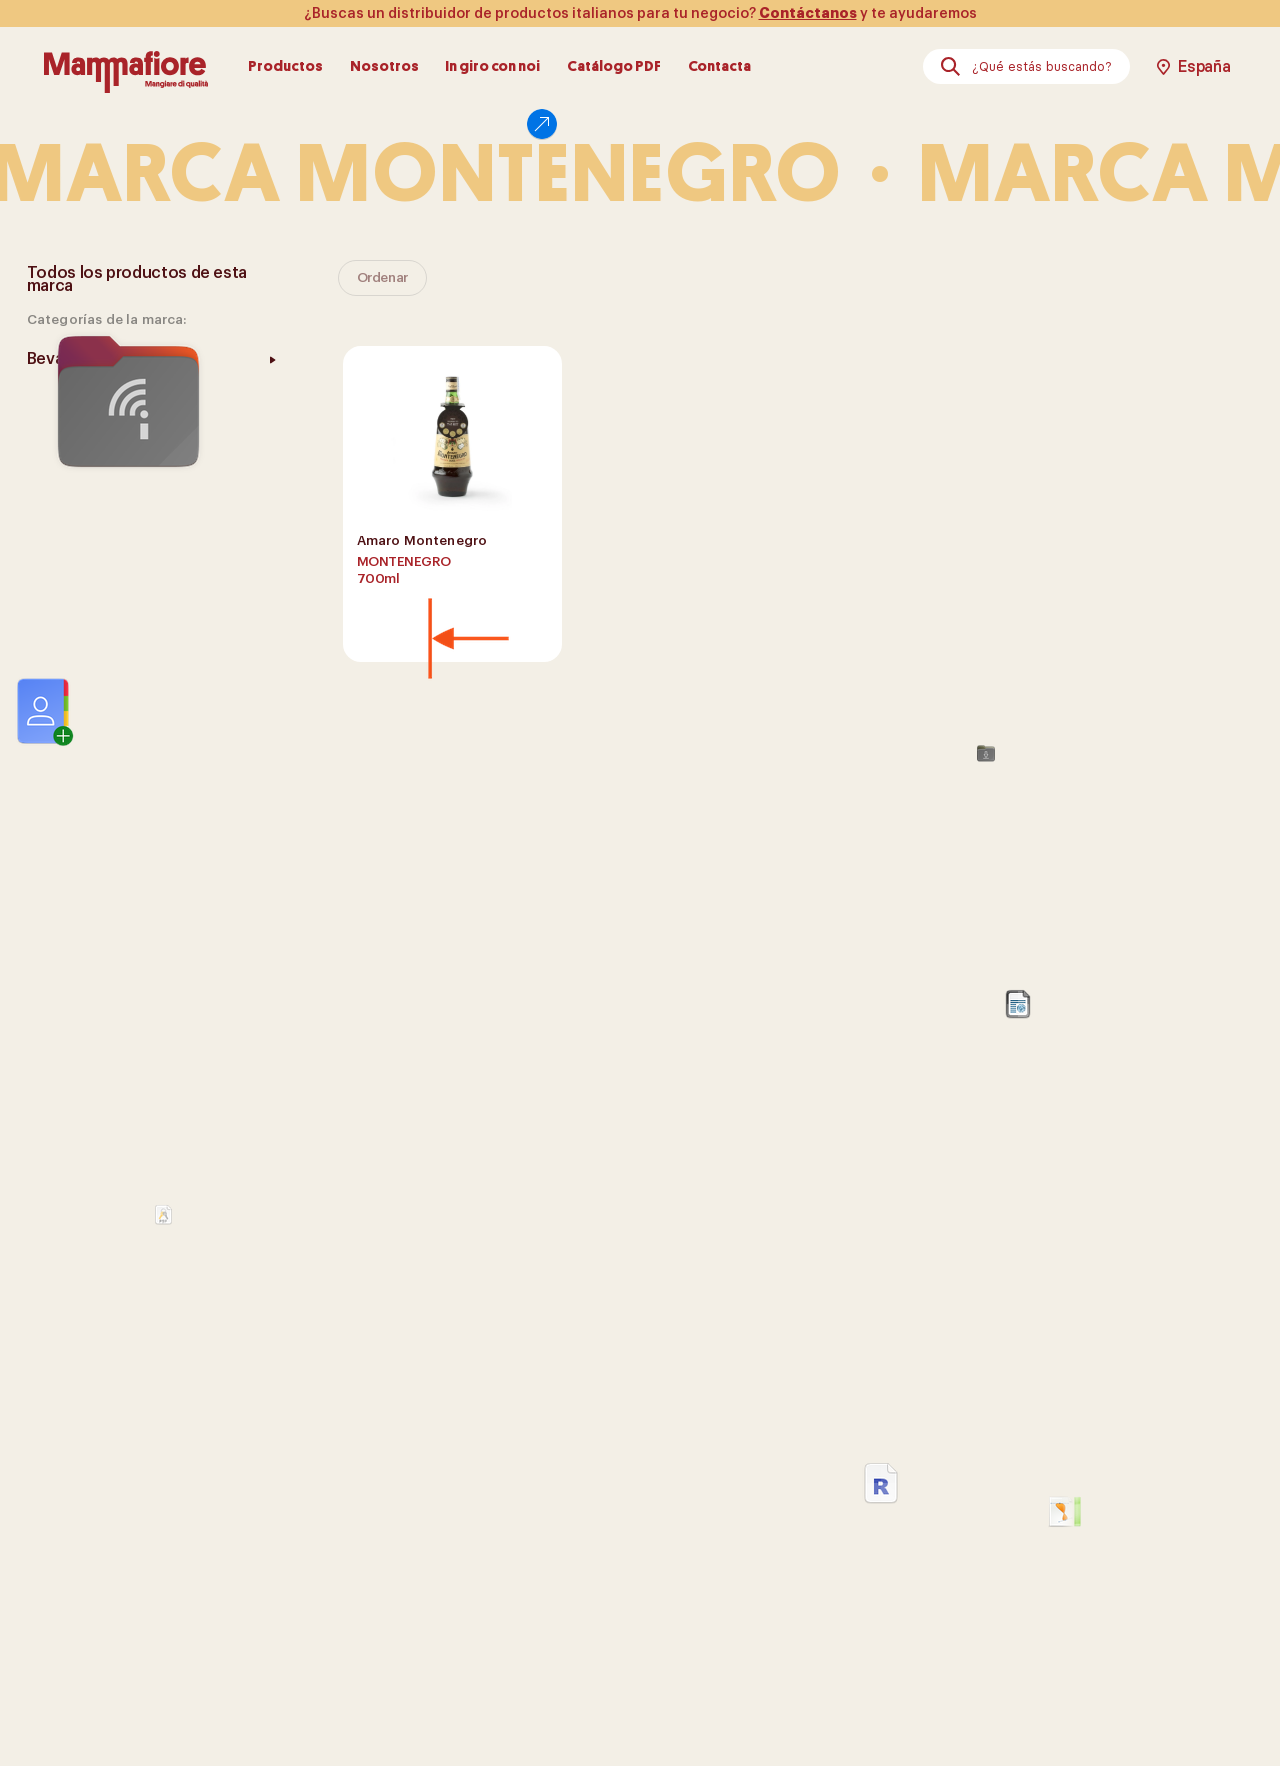  Describe the element at coordinates (1064, 1511) in the screenshot. I see `a vector drawing or illustration template file` at that location.